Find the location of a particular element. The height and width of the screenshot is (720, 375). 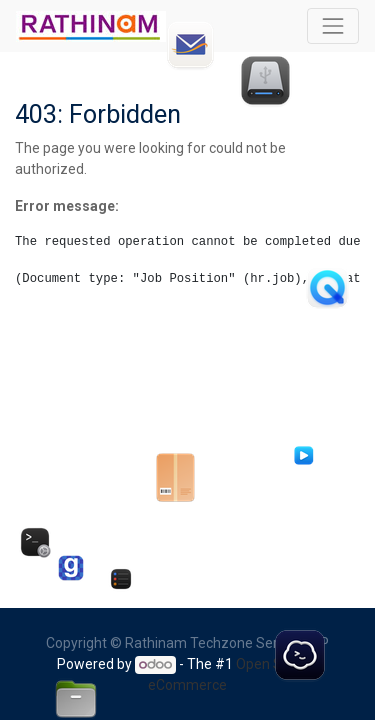

open SMPlayer media player is located at coordinates (327, 287).